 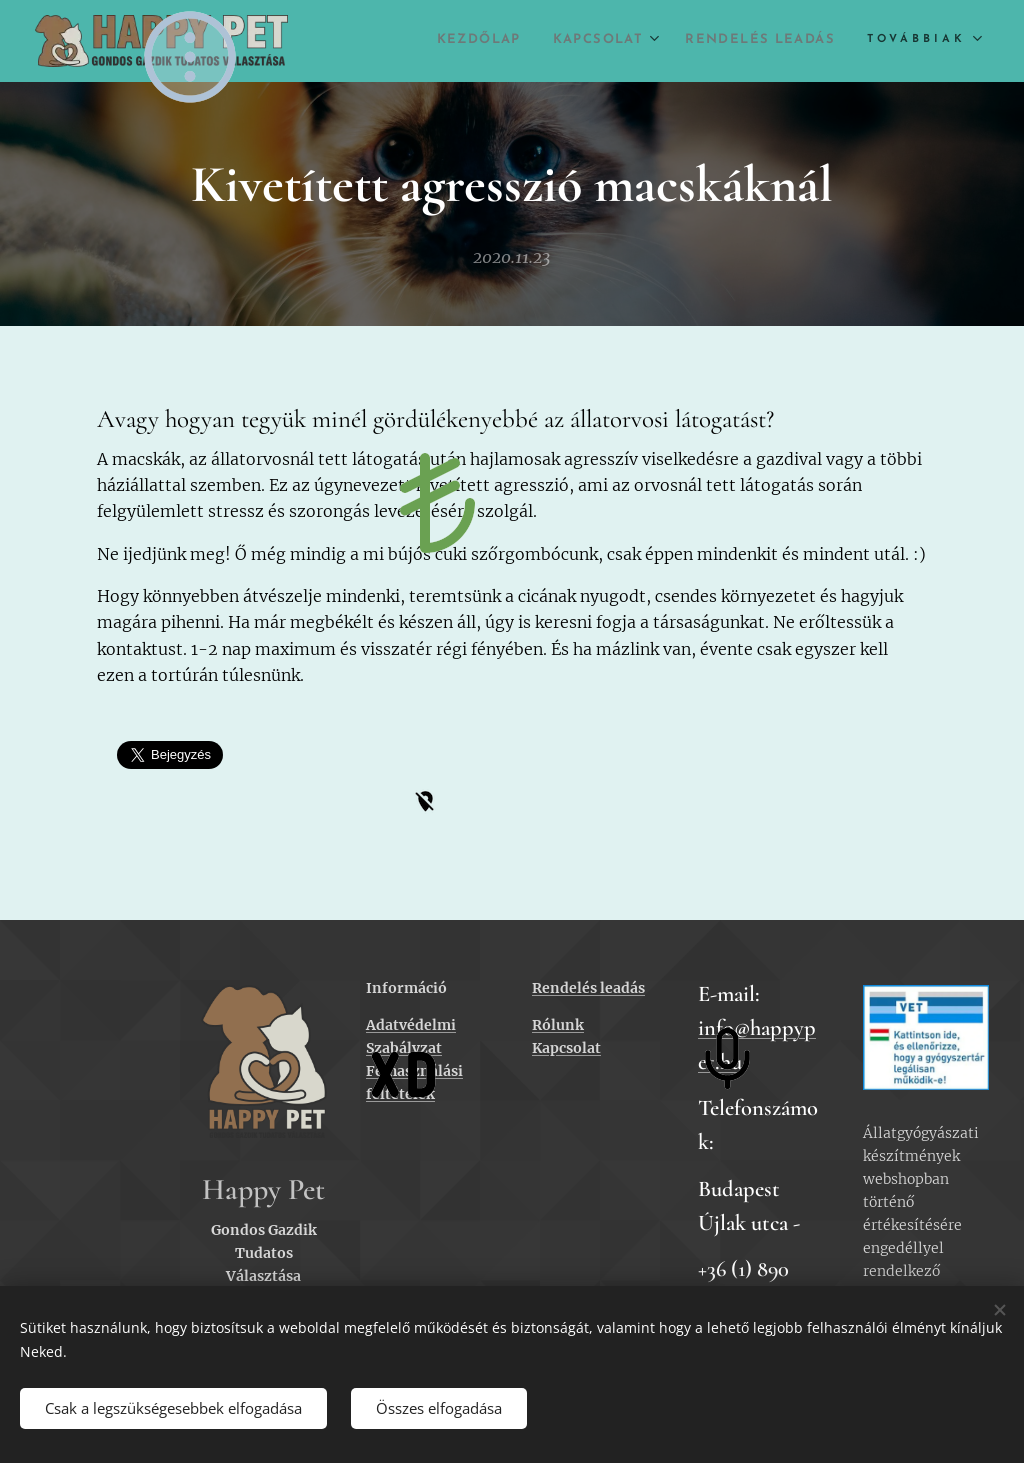 What do you see at coordinates (440, 503) in the screenshot?
I see `view or select Turkish lira currency` at bounding box center [440, 503].